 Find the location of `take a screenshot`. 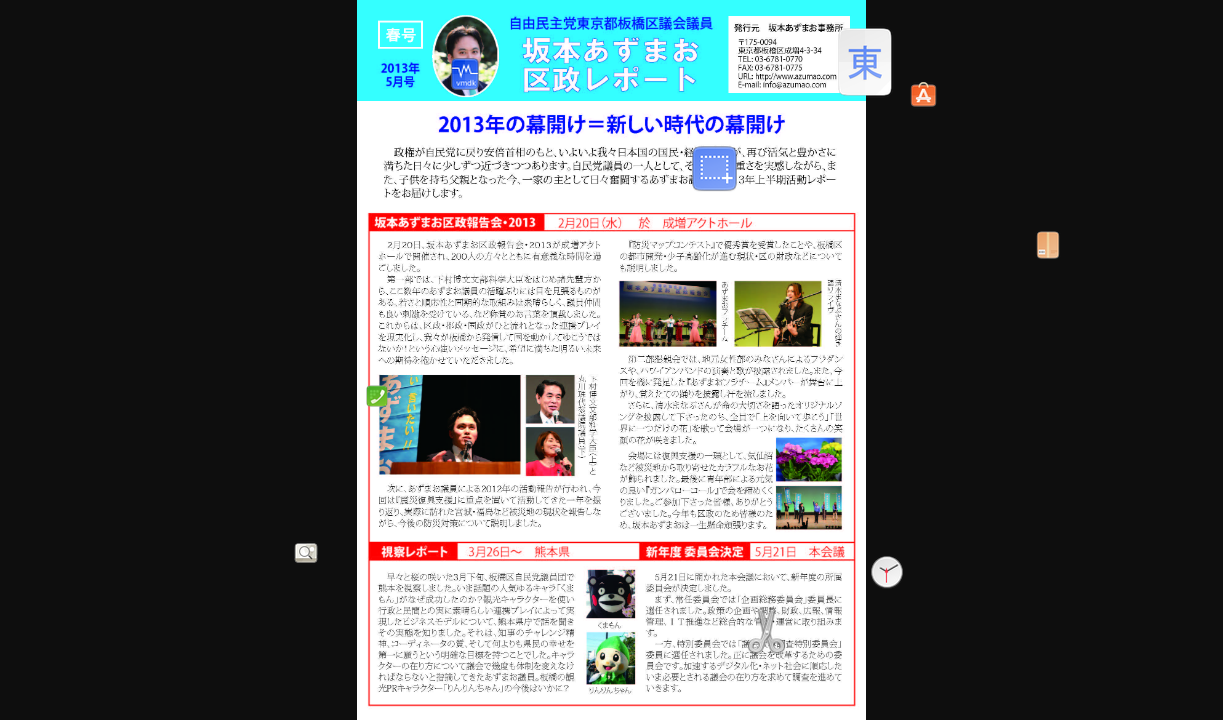

take a screenshot is located at coordinates (714, 168).